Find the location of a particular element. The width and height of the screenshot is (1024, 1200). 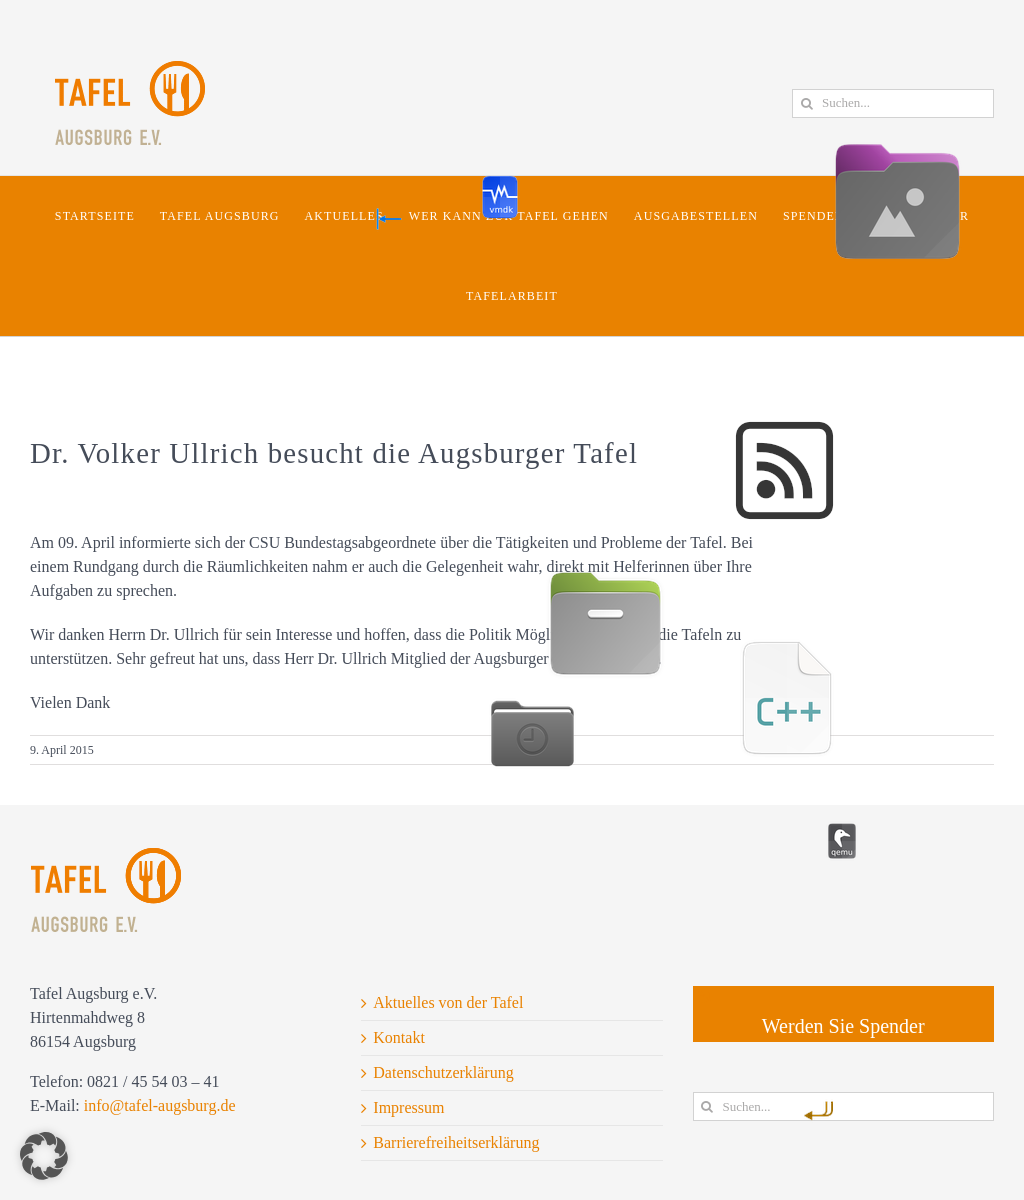

a C++ source code file is located at coordinates (787, 698).